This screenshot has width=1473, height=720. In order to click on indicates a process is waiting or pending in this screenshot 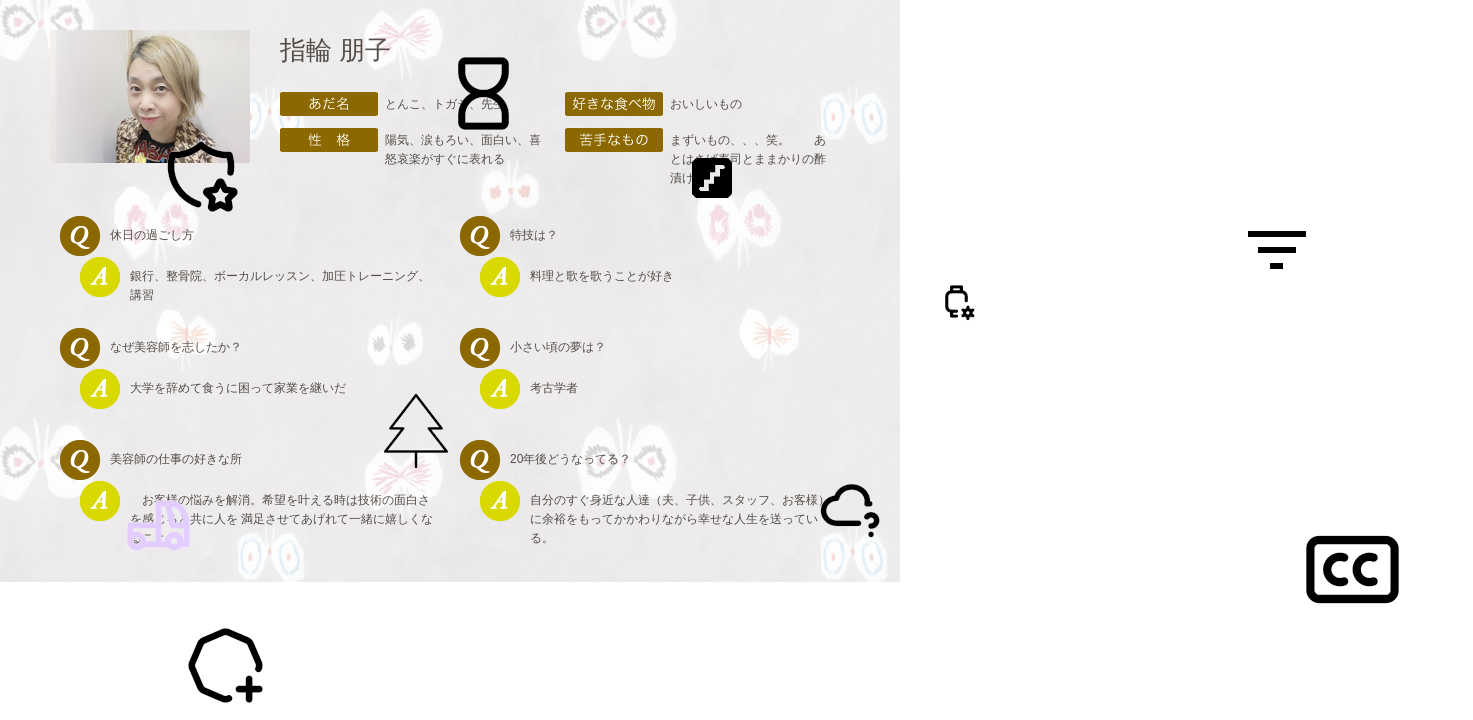, I will do `click(483, 93)`.